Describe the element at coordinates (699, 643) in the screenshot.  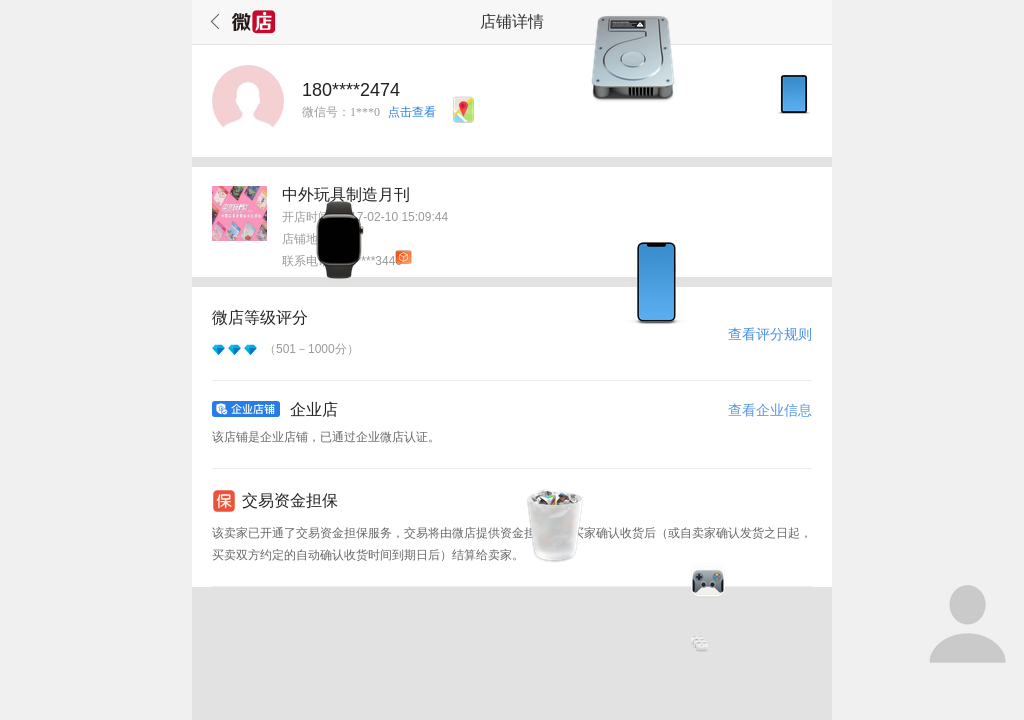
I see `access shared printer pool or network printers` at that location.